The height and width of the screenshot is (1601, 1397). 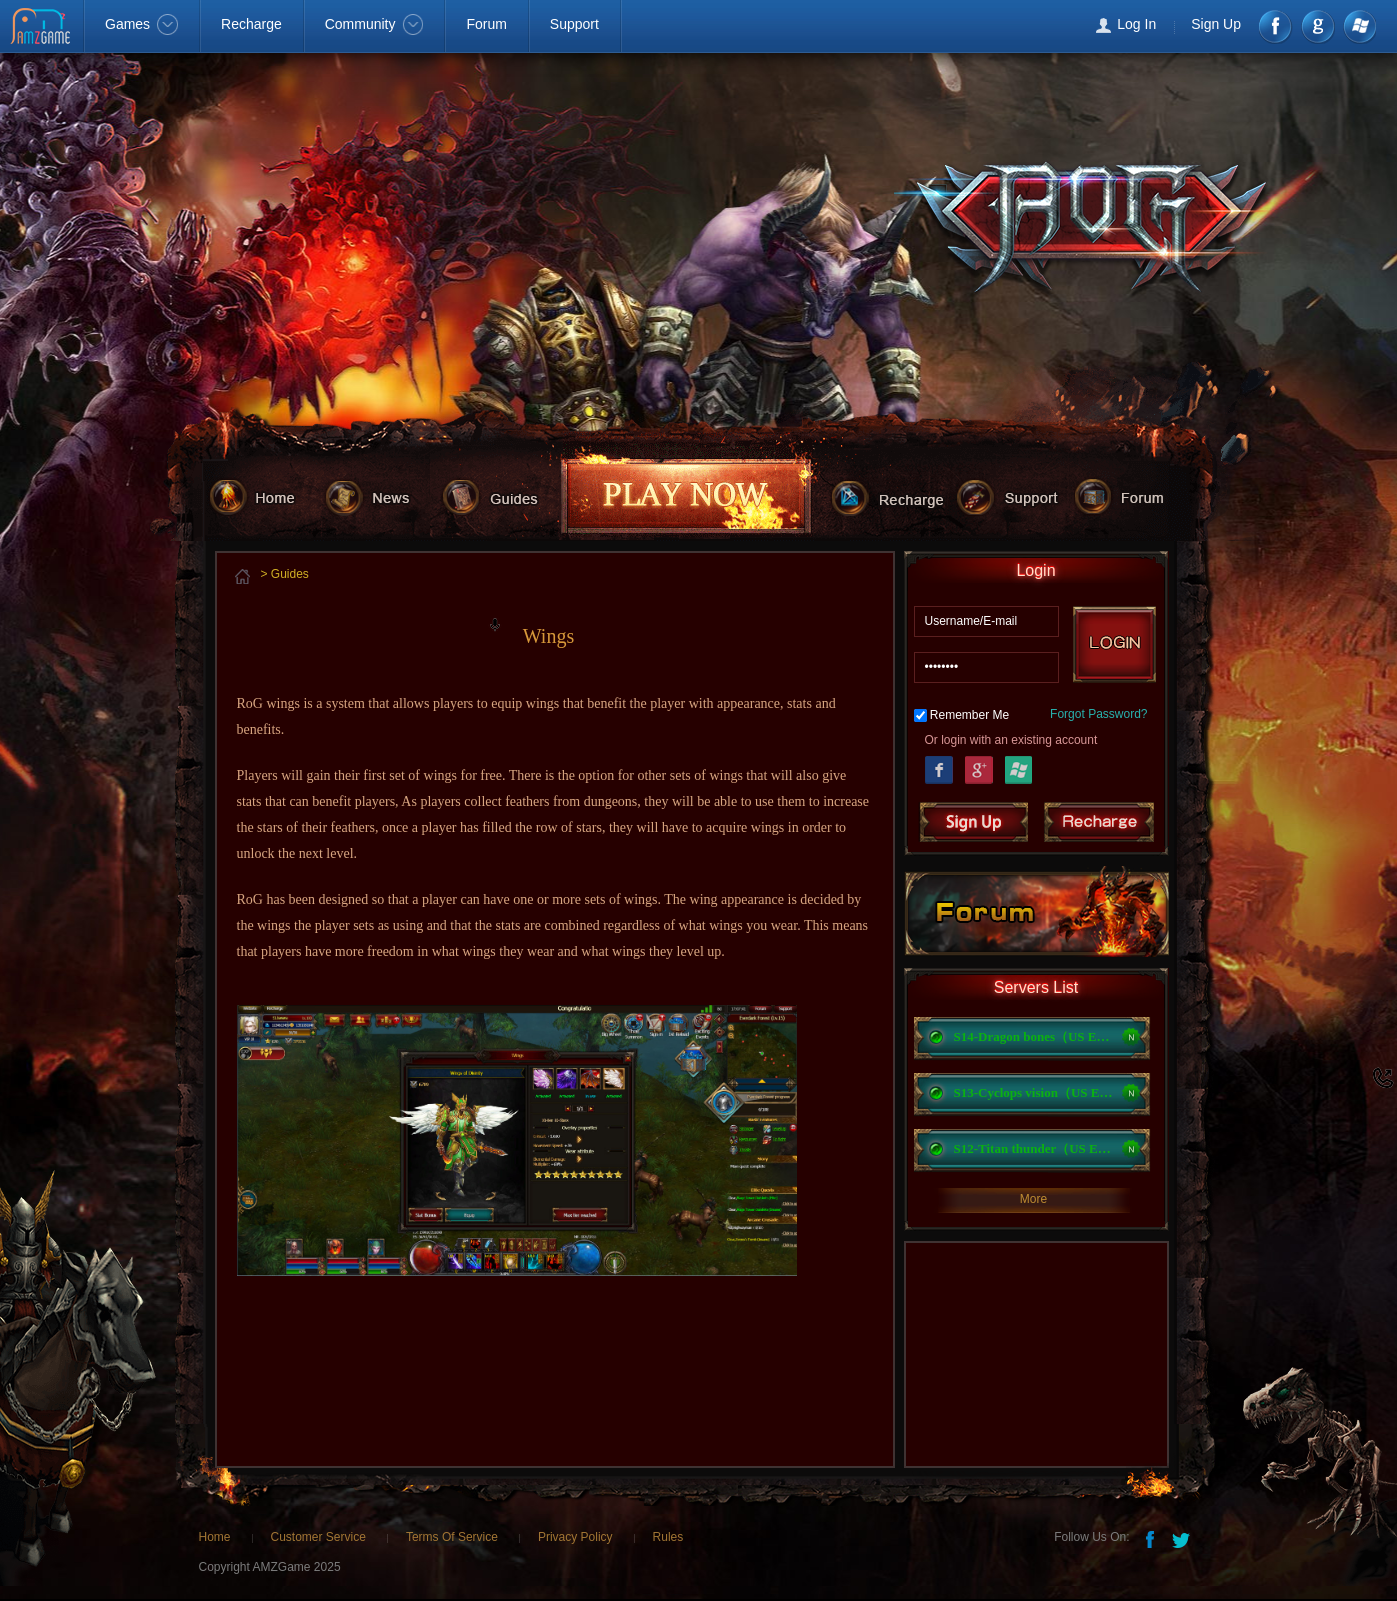 What do you see at coordinates (495, 625) in the screenshot?
I see `tap to start voice recording` at bounding box center [495, 625].